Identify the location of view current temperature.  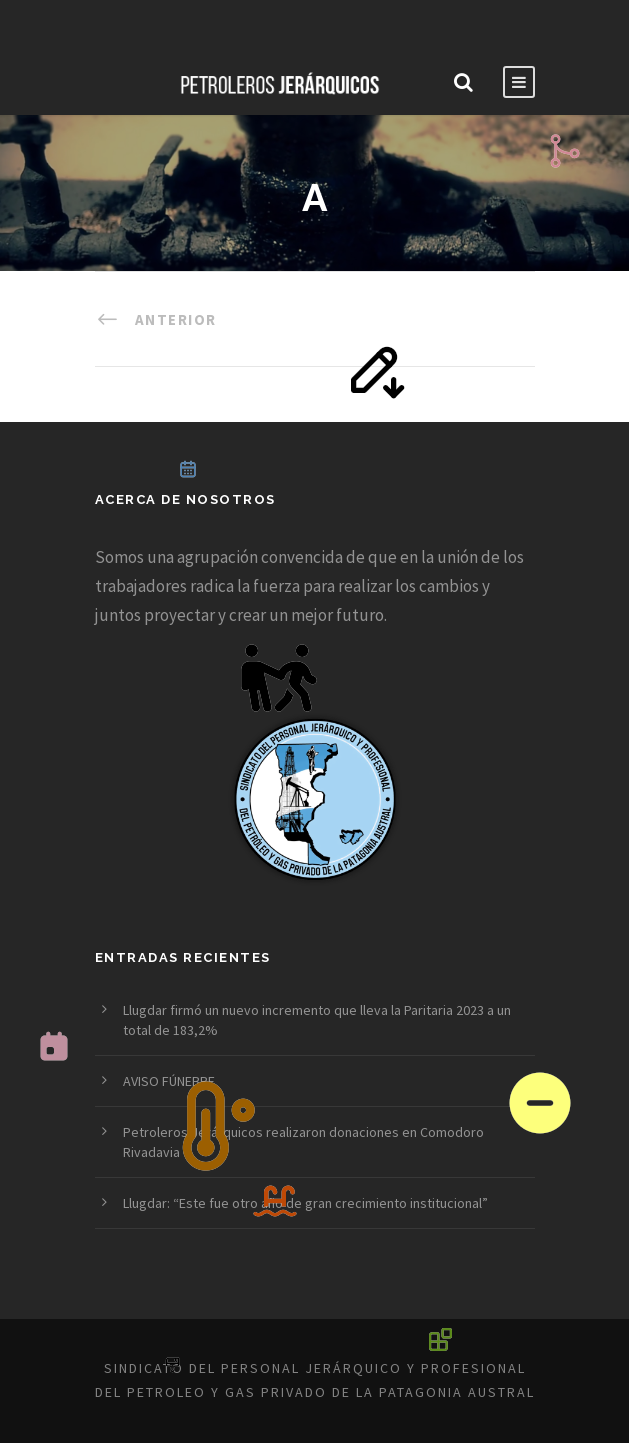
(213, 1126).